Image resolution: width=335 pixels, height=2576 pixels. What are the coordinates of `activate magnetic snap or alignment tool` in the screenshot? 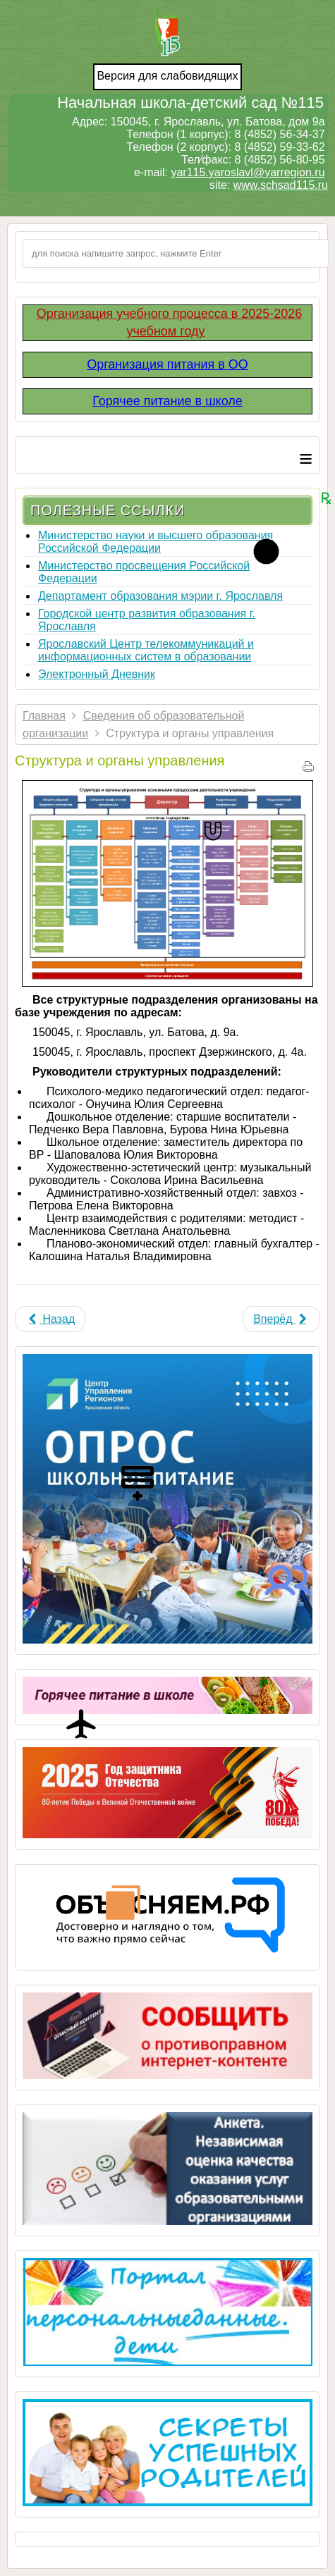 It's located at (213, 830).